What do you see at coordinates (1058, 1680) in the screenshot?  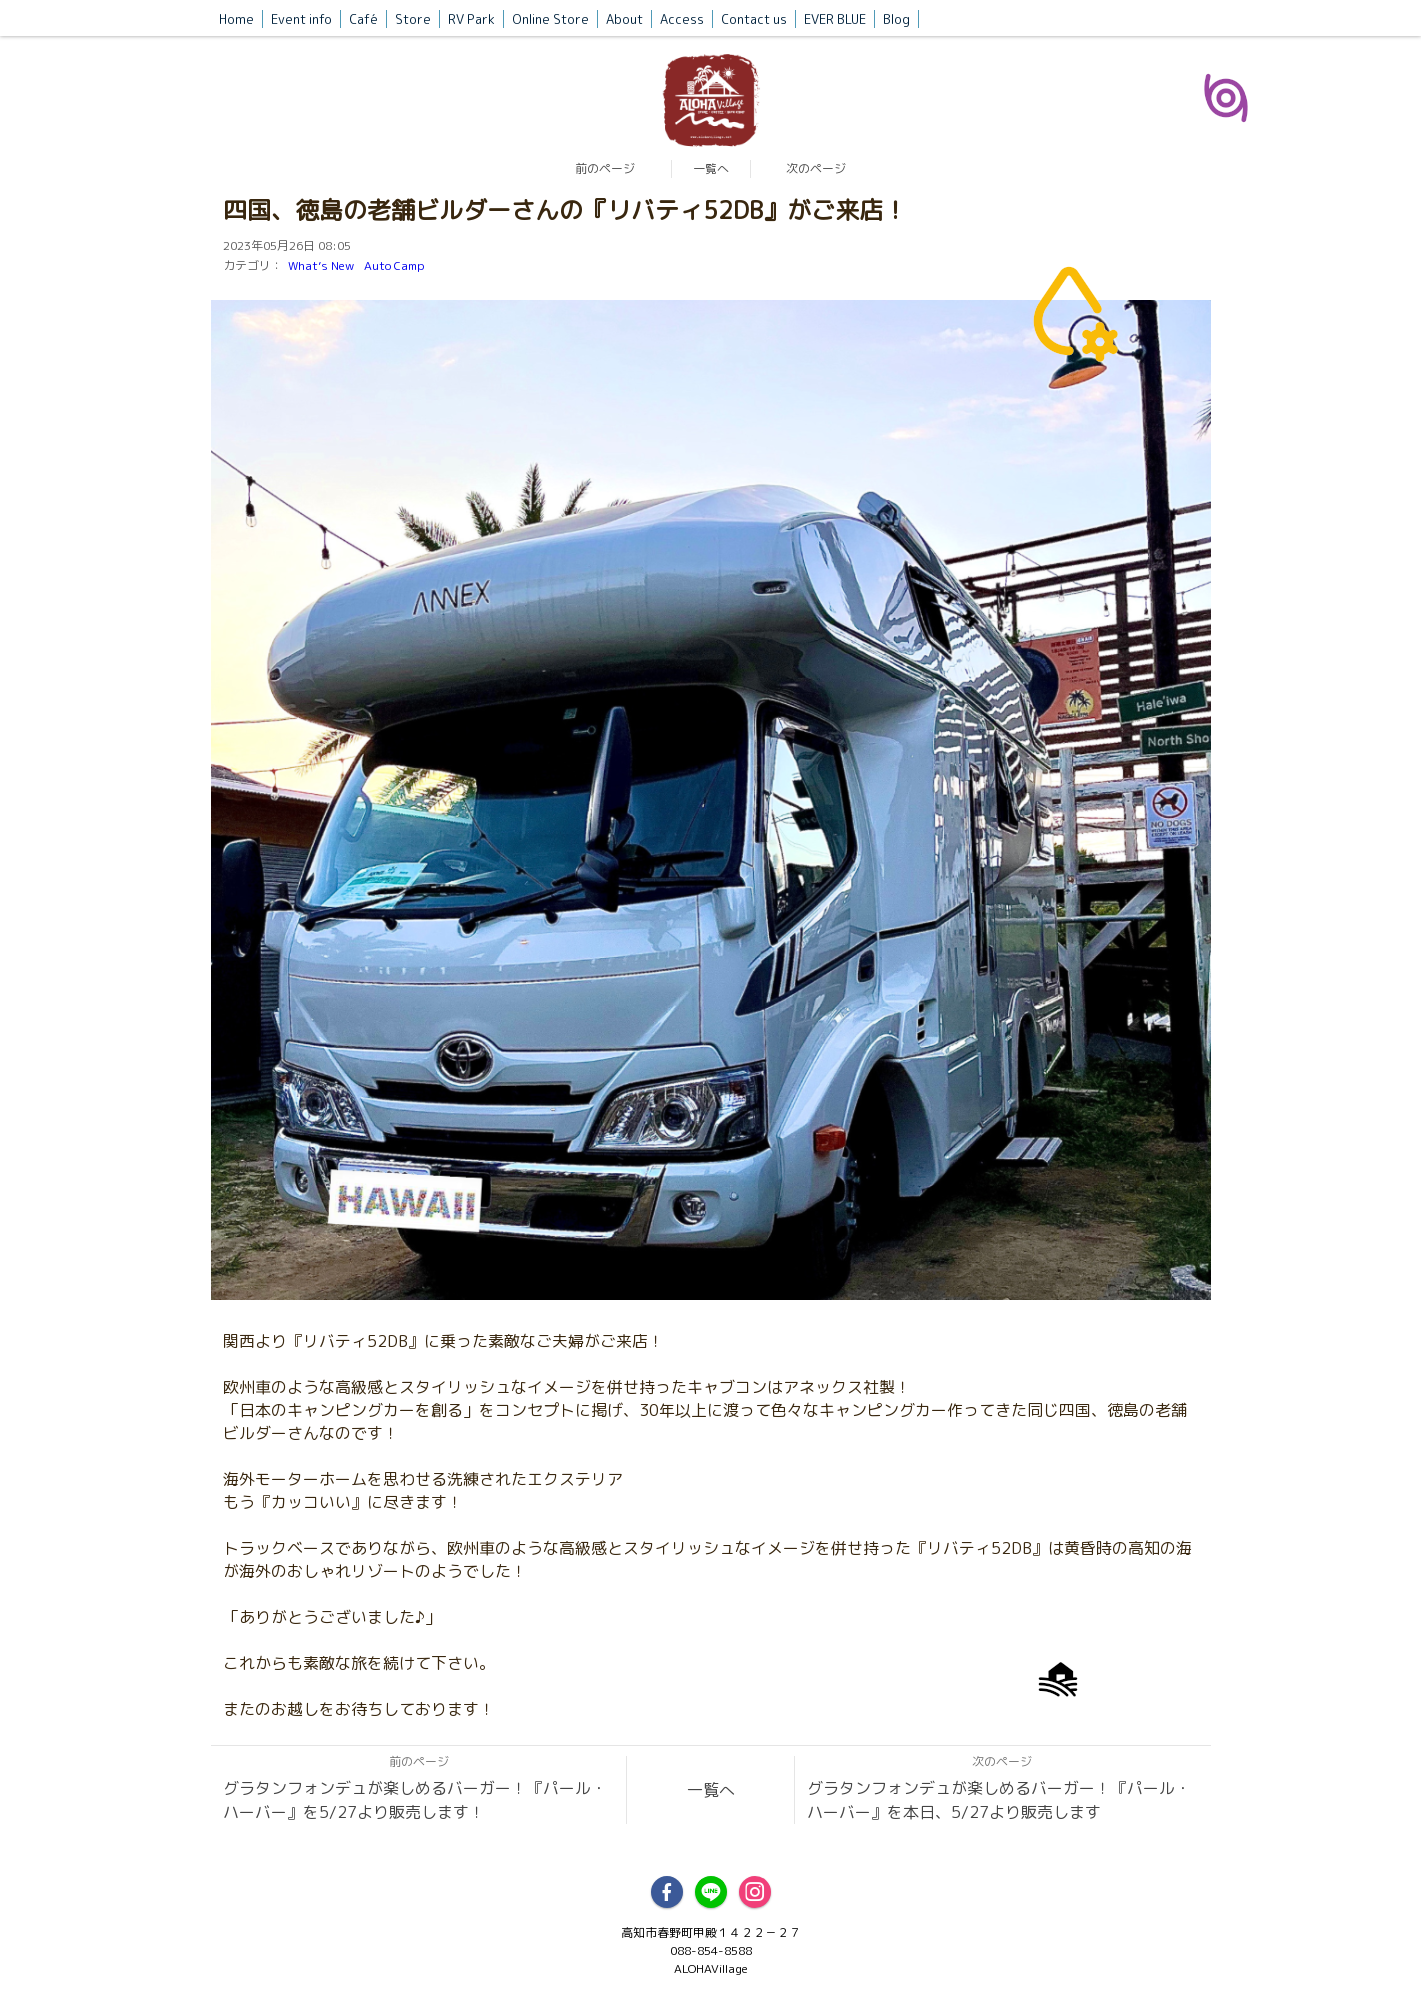 I see `access farm or agricultural features` at bounding box center [1058, 1680].